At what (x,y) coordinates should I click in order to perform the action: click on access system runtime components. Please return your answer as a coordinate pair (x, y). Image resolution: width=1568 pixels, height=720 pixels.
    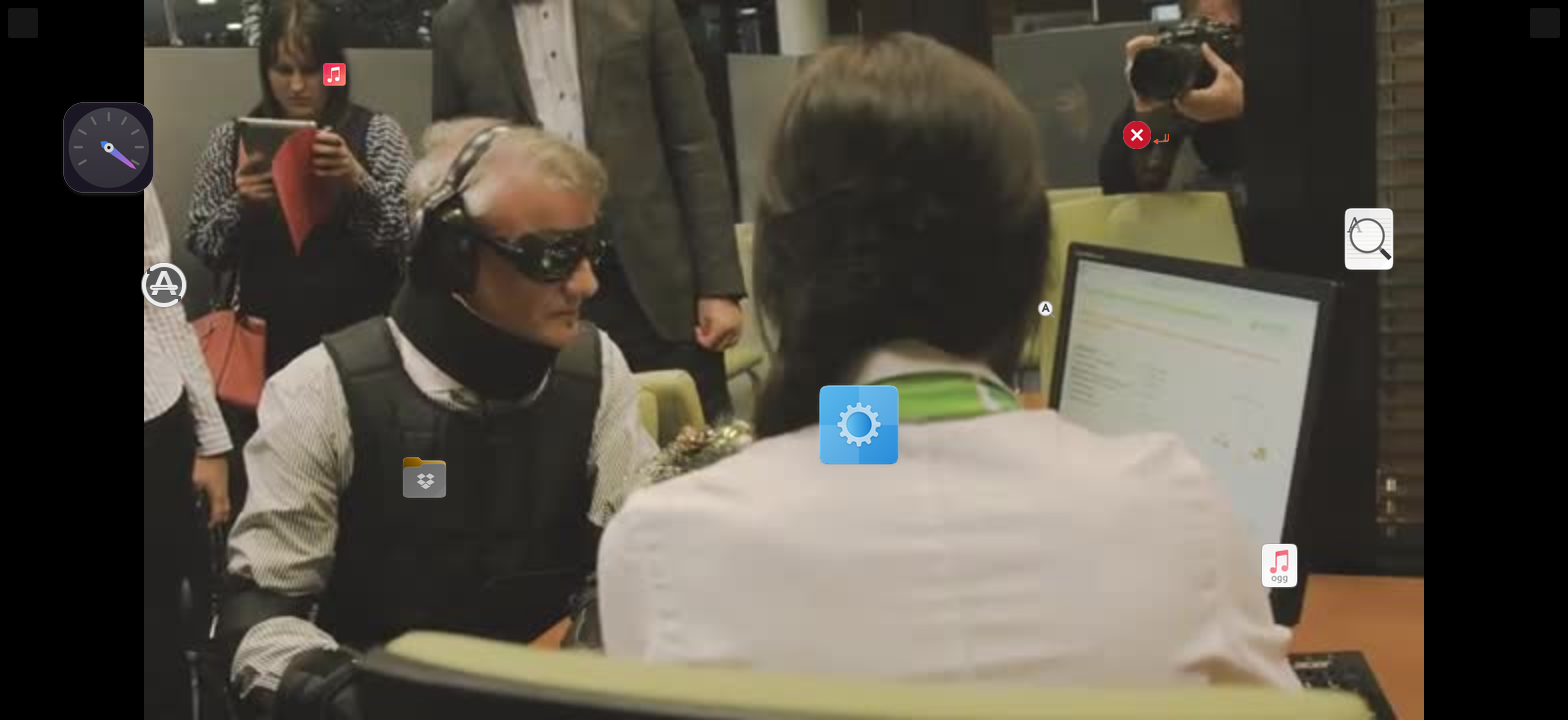
    Looking at the image, I should click on (859, 425).